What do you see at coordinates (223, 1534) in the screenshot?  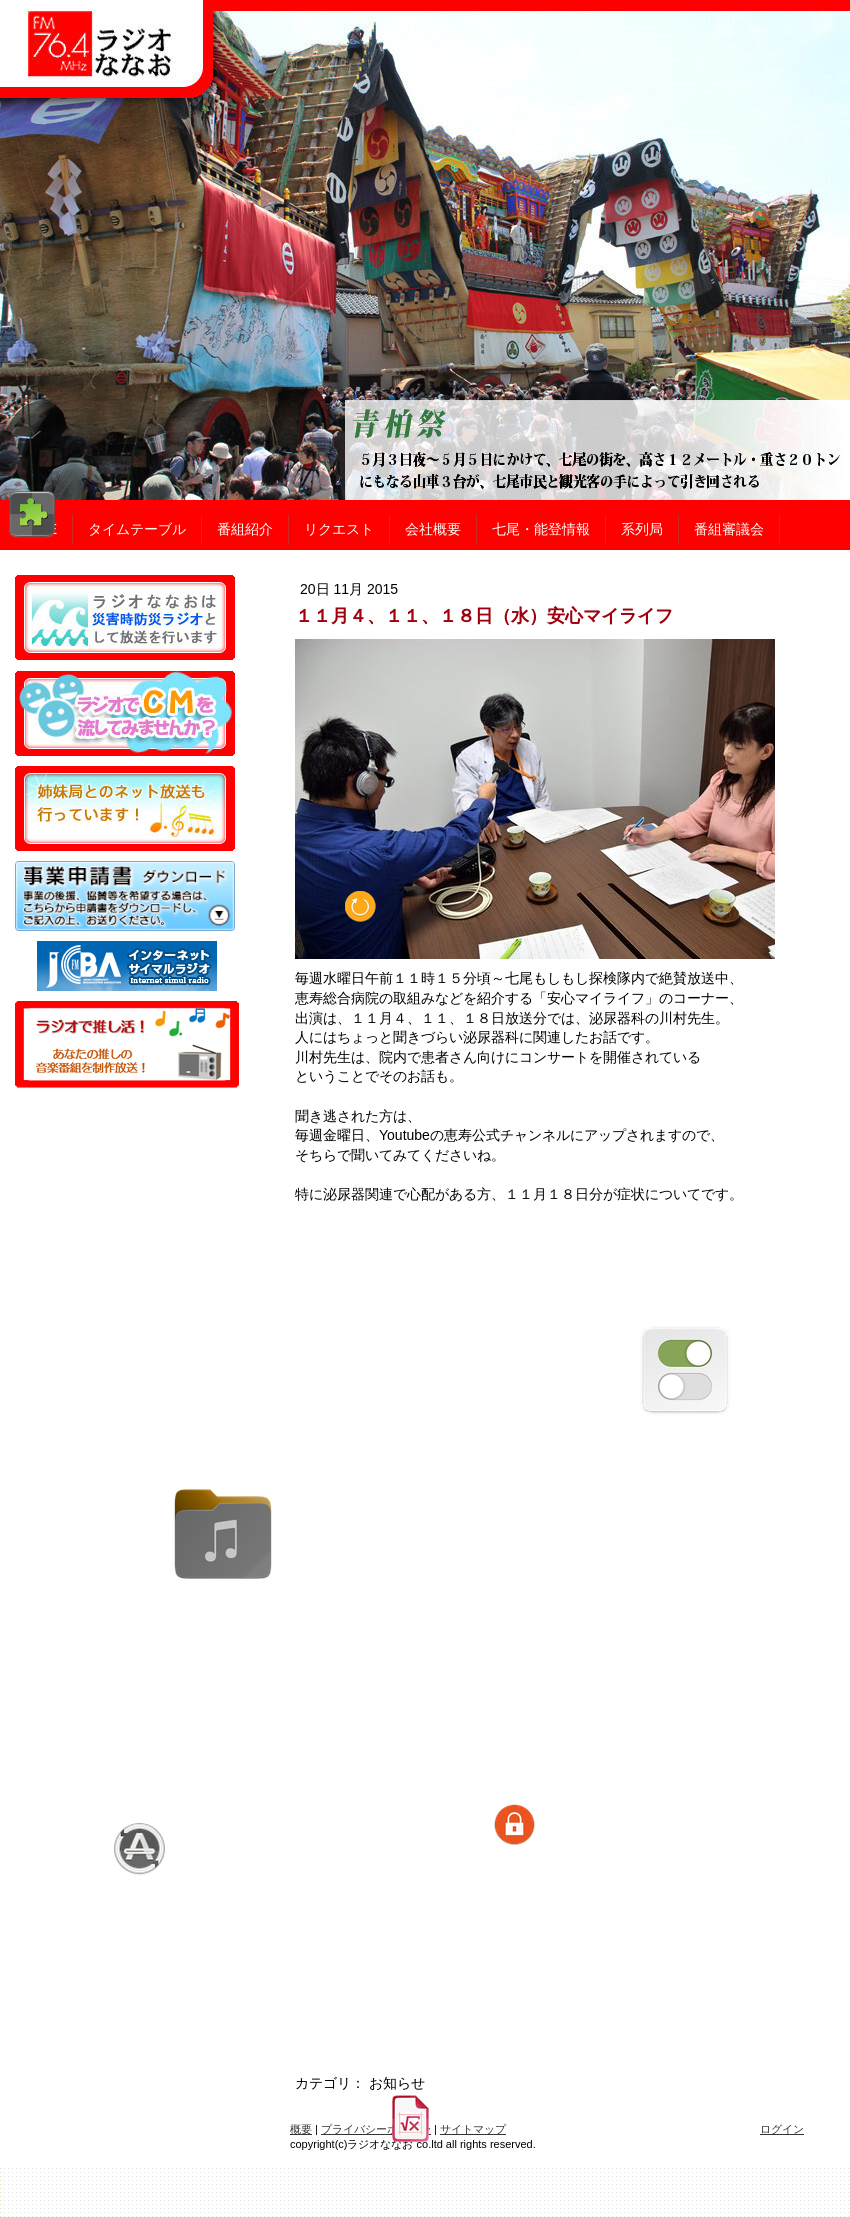 I see `open your music folder` at bounding box center [223, 1534].